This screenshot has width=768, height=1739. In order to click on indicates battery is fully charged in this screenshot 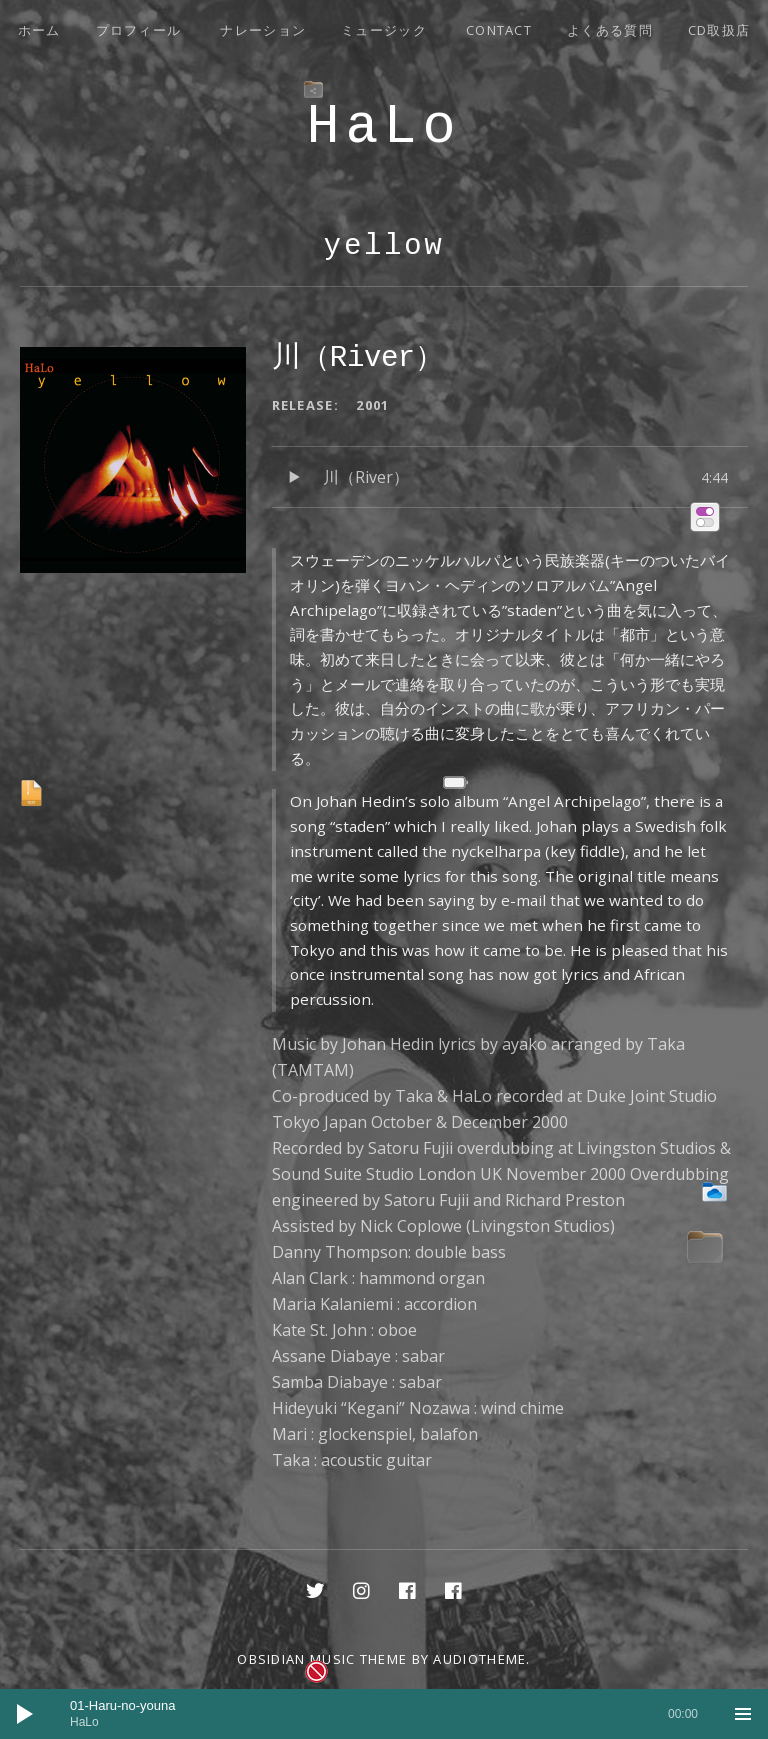, I will do `click(455, 782)`.